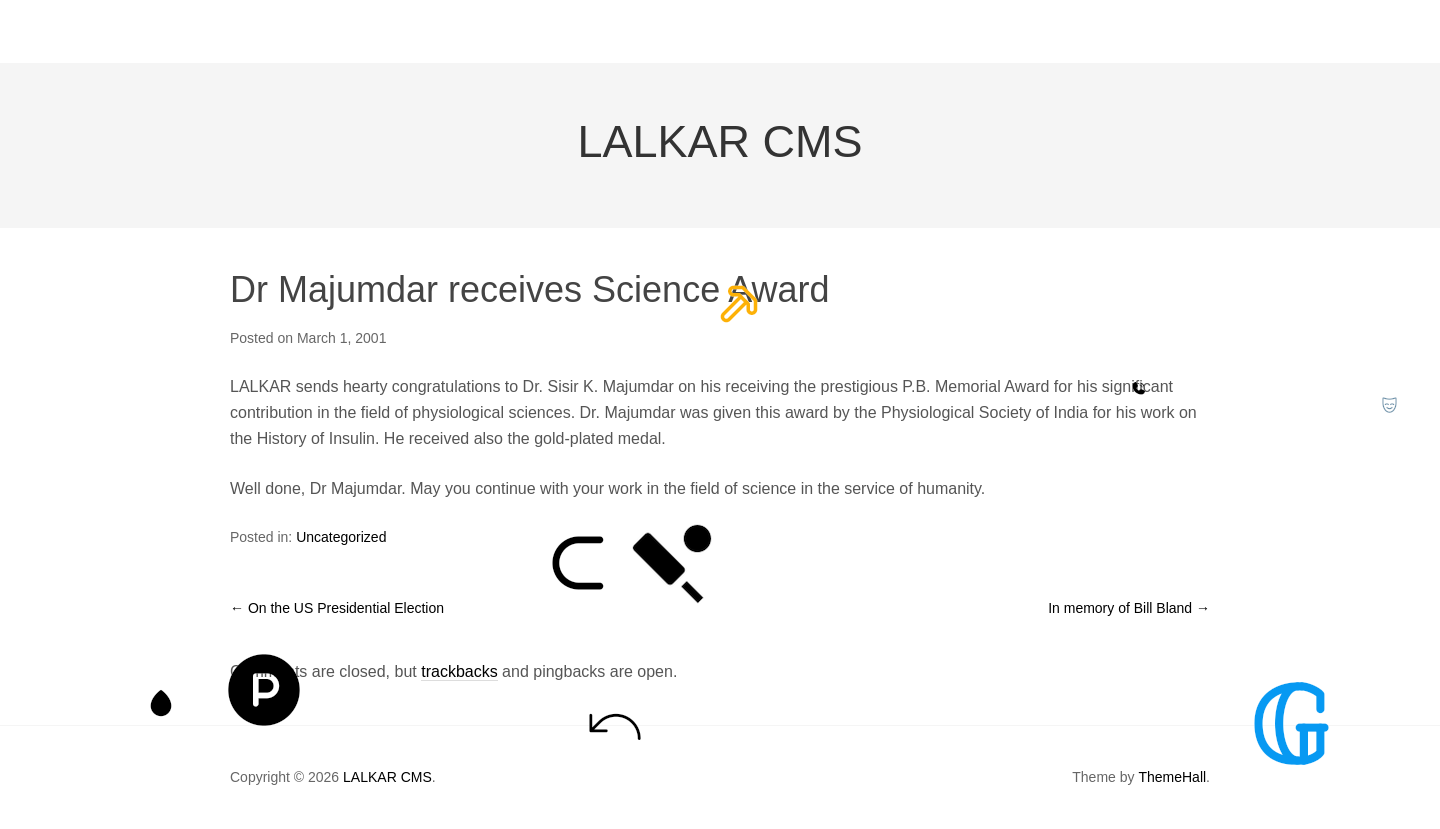 This screenshot has height=829, width=1440. Describe the element at coordinates (579, 563) in the screenshot. I see `indicates a proper subset relationship in mathematical notation` at that location.